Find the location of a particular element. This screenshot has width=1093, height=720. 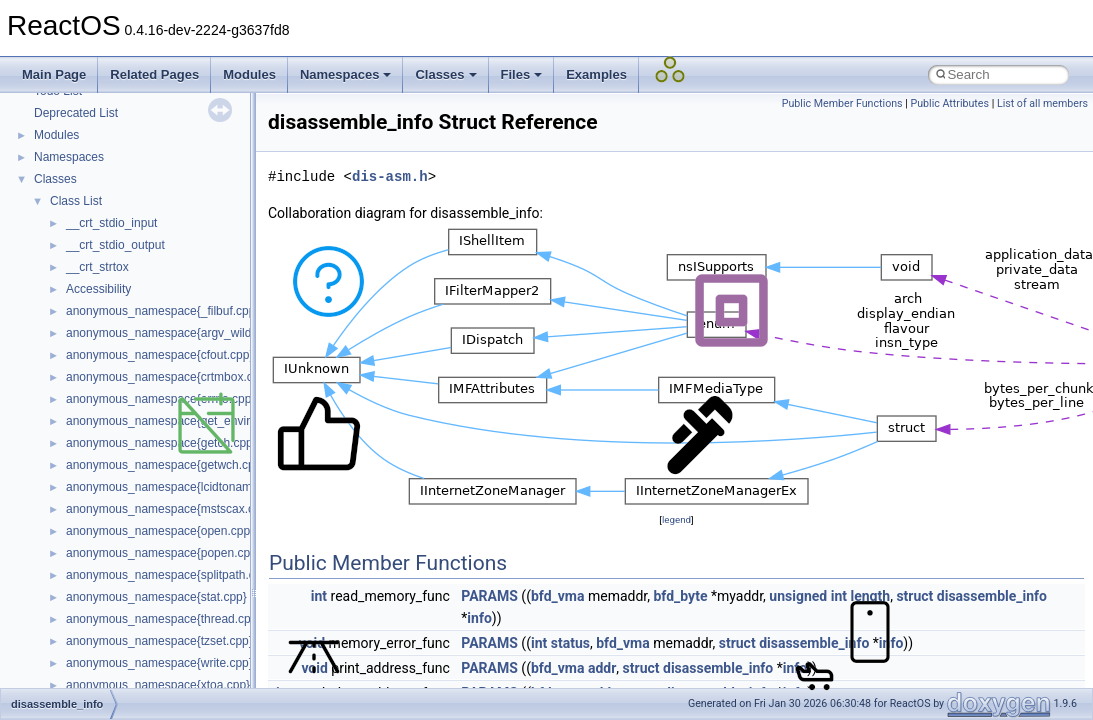

indicates flight is taxiing or on the ground is located at coordinates (814, 675).